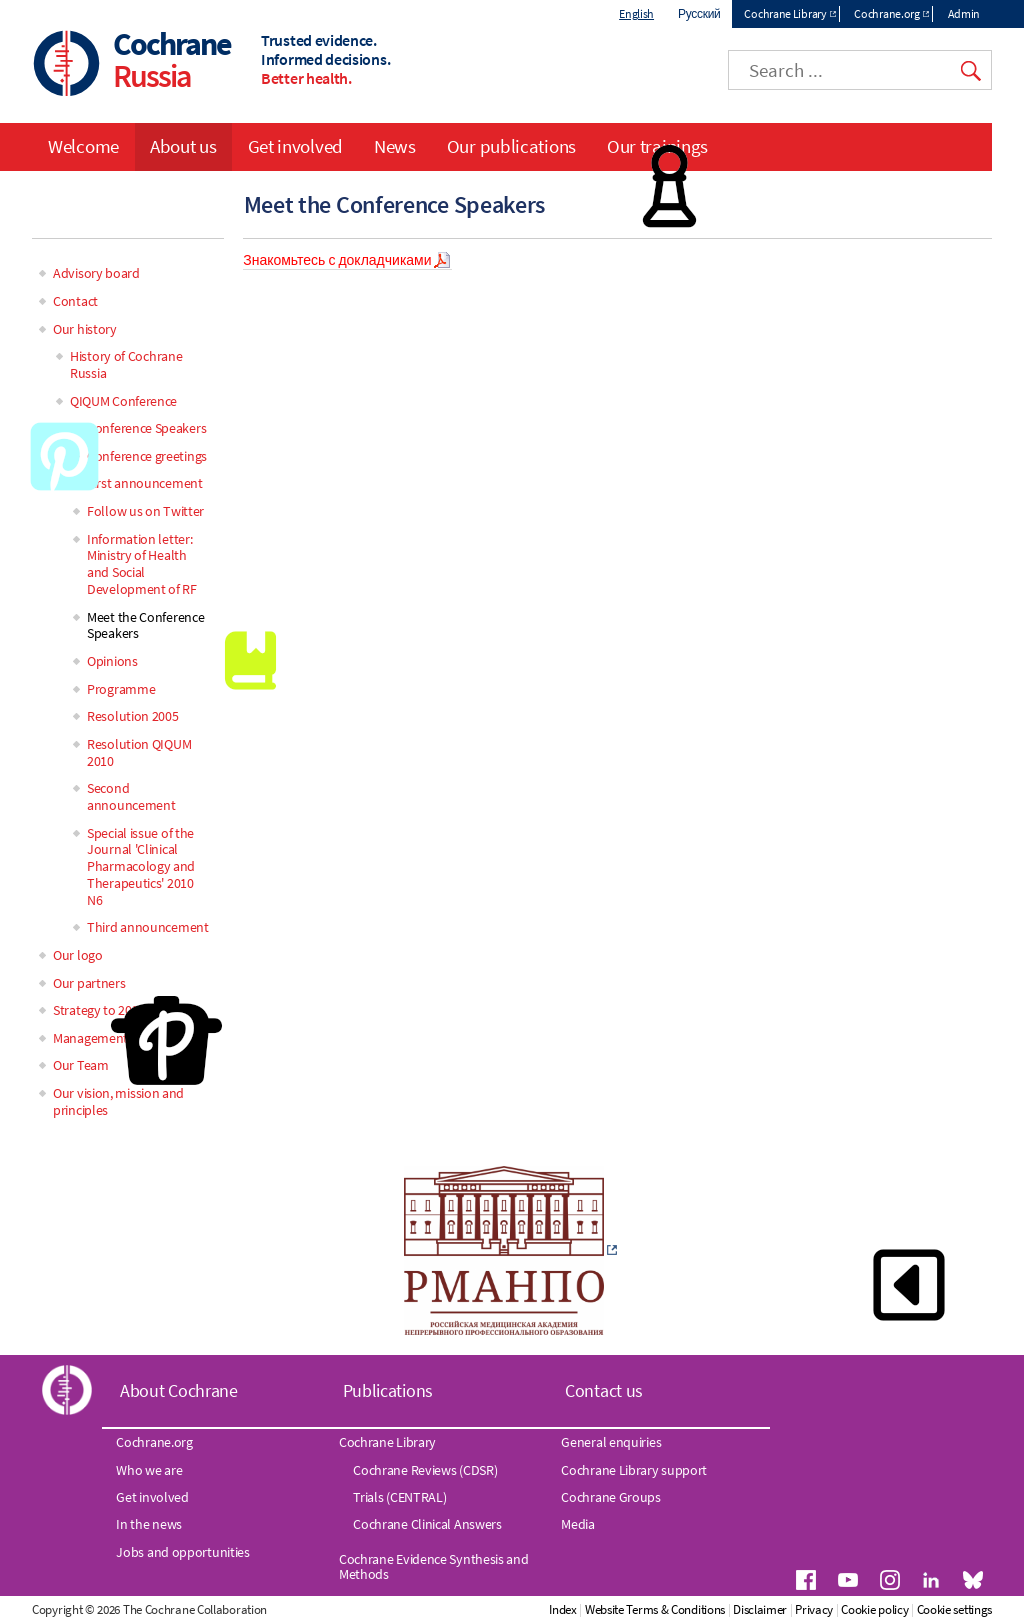 Image resolution: width=1024 pixels, height=1622 pixels. What do you see at coordinates (250, 660) in the screenshot?
I see `access your bookmarked reading list` at bounding box center [250, 660].